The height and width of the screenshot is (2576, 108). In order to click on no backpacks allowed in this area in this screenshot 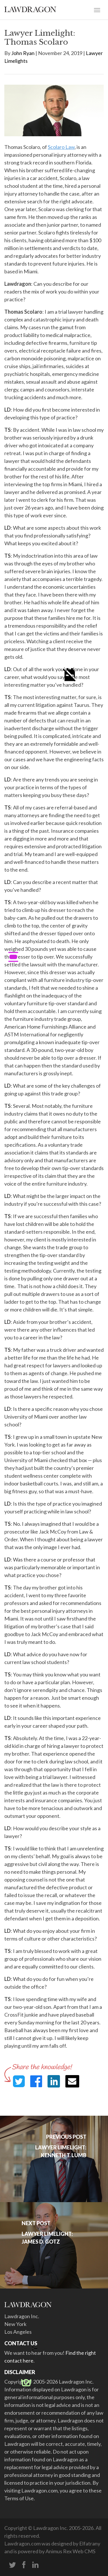, I will do `click(70, 675)`.